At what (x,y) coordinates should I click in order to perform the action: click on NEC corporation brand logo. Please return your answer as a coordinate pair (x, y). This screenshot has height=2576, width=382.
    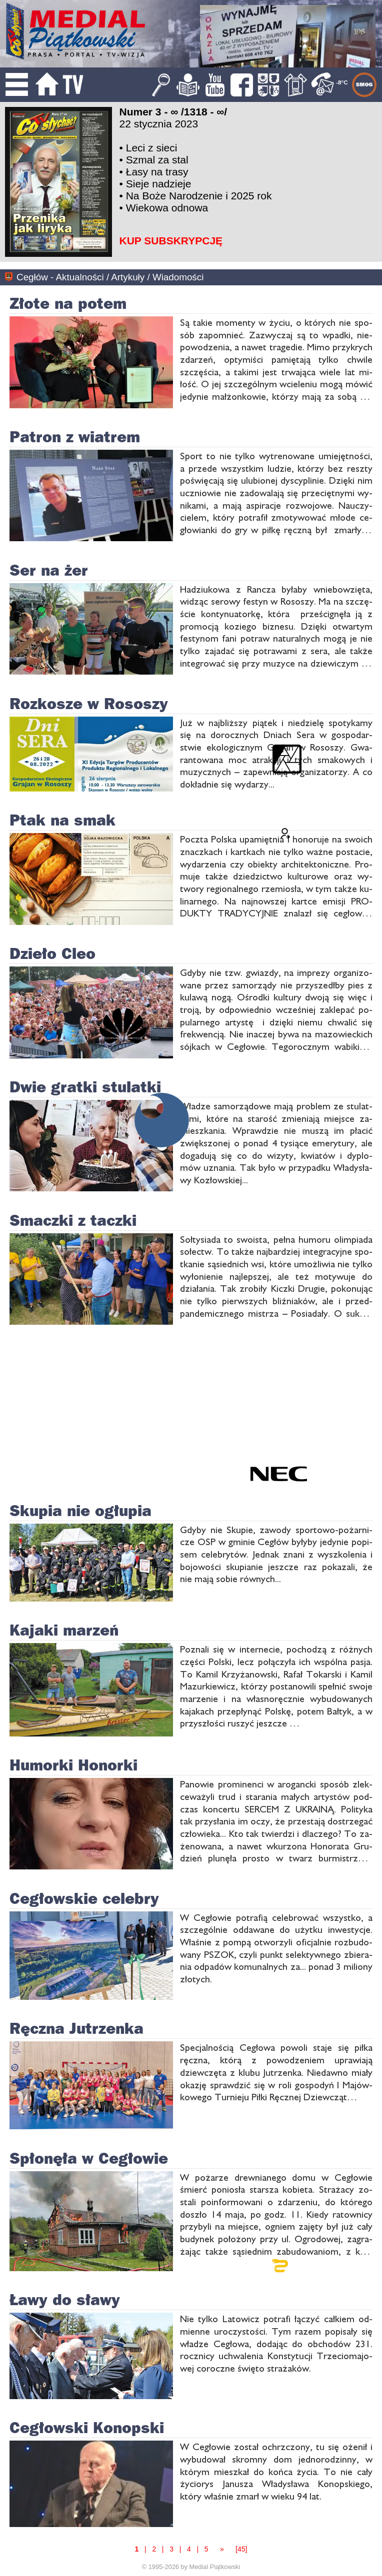
    Looking at the image, I should click on (278, 1474).